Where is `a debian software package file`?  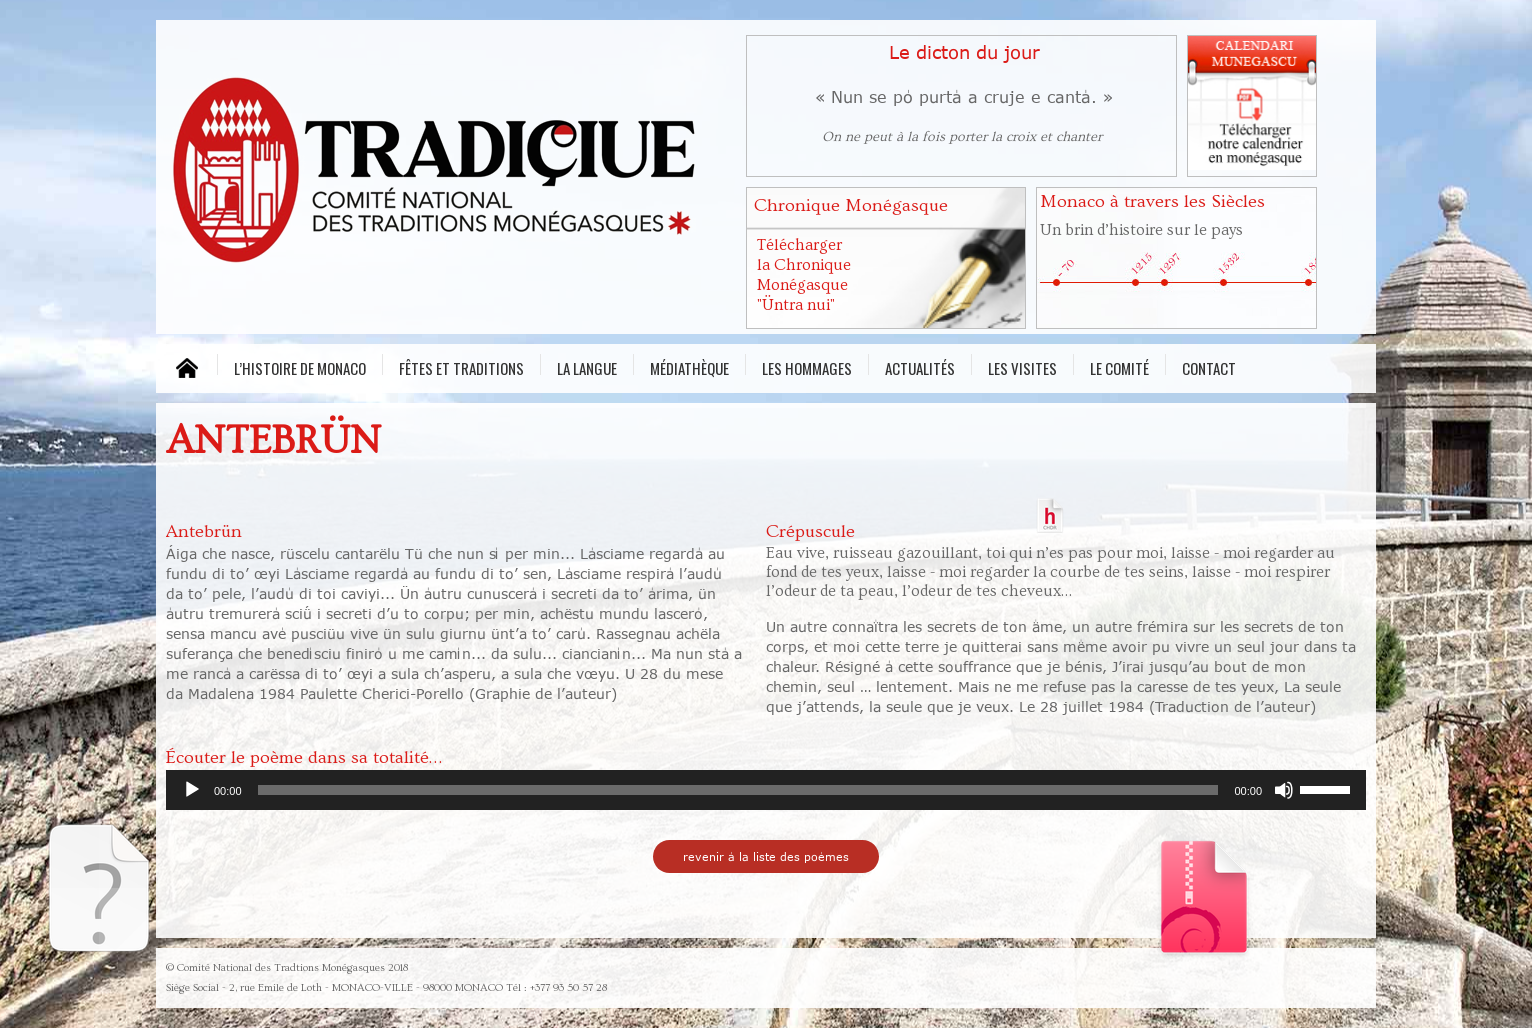
a debian software package file is located at coordinates (1204, 899).